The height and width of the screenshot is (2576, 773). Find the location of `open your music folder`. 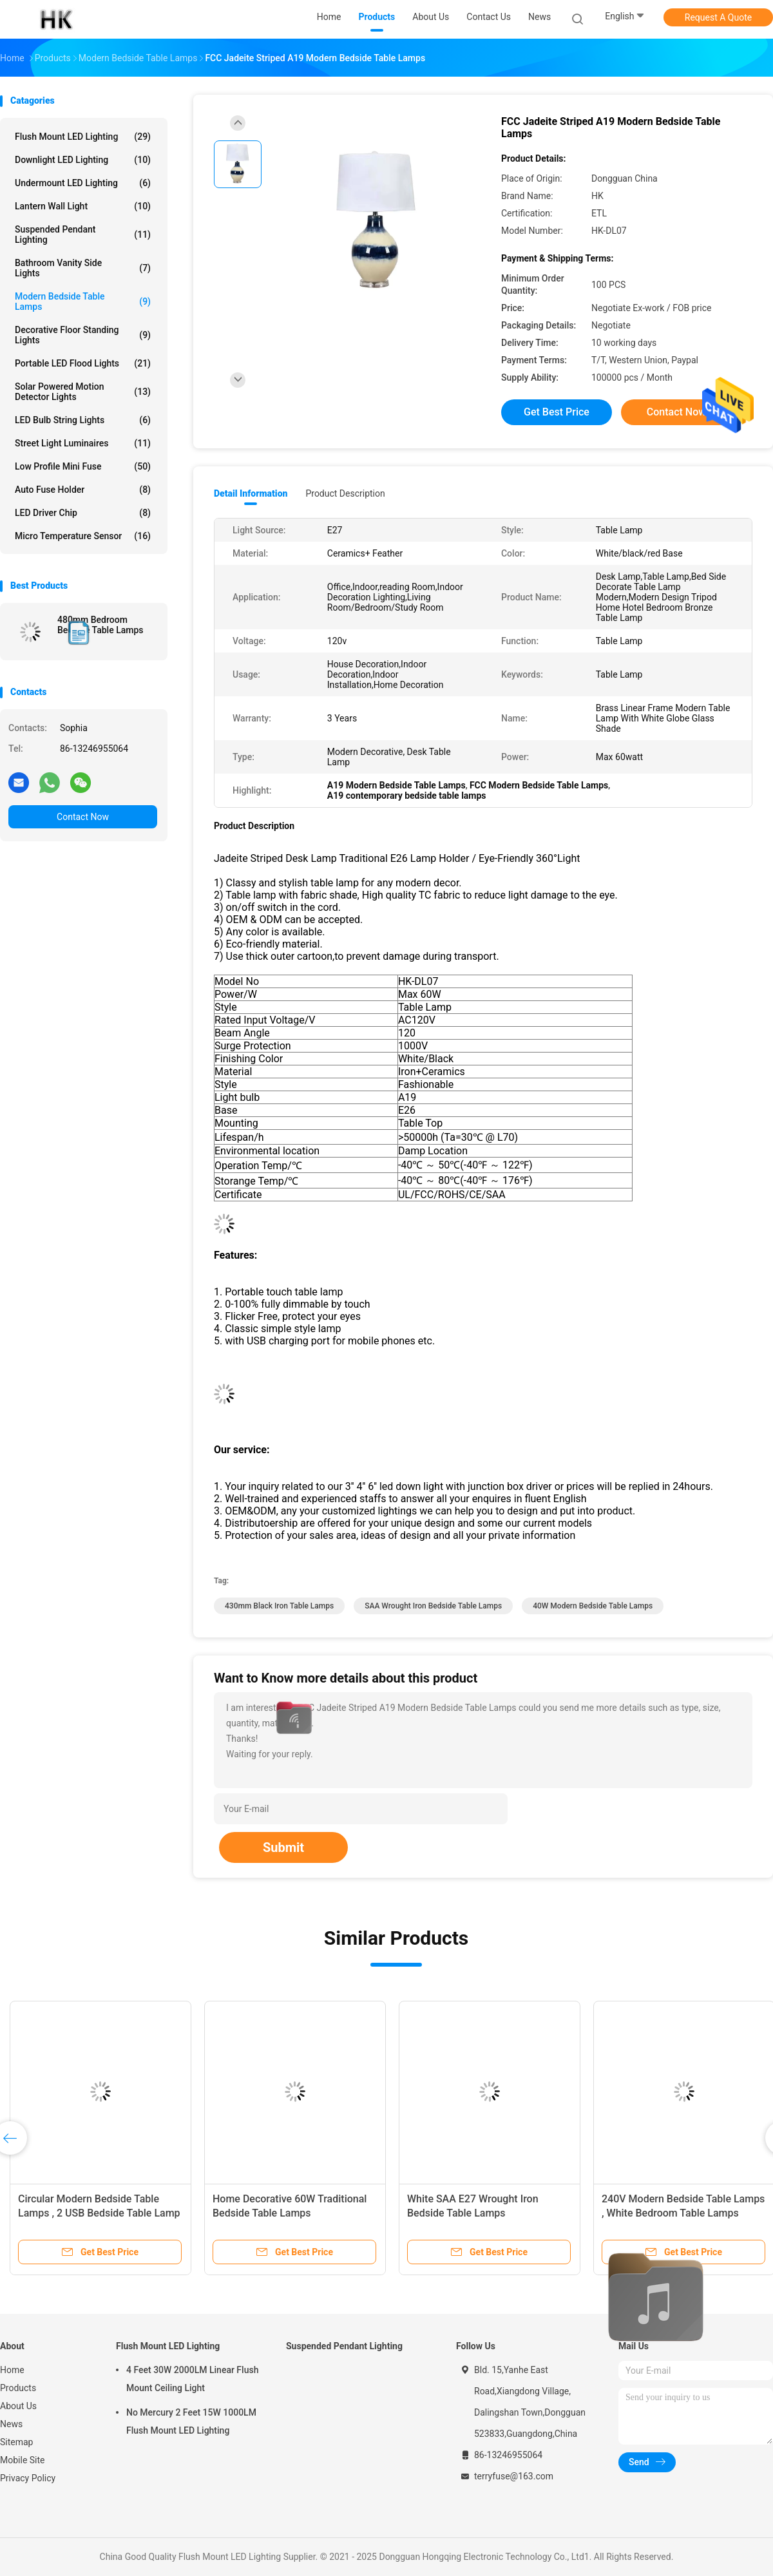

open your music folder is located at coordinates (656, 2297).